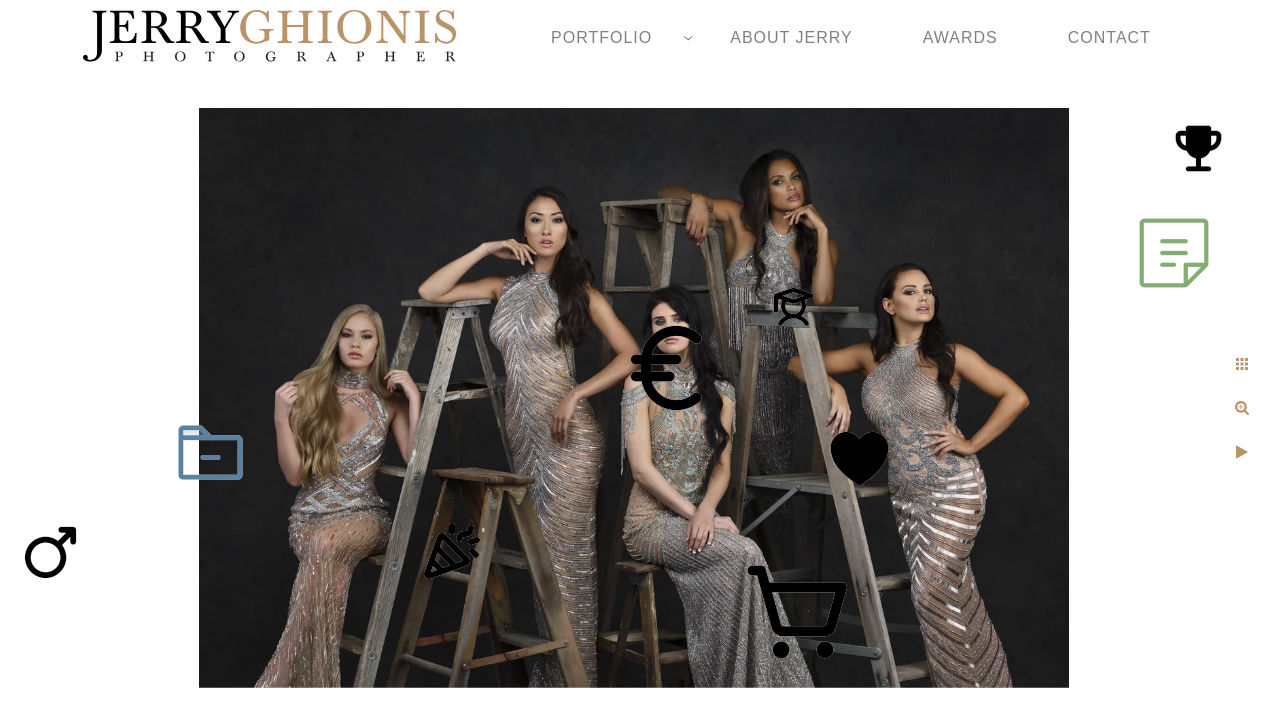 This screenshot has height=720, width=1269. I want to click on add to favorites, so click(859, 458).